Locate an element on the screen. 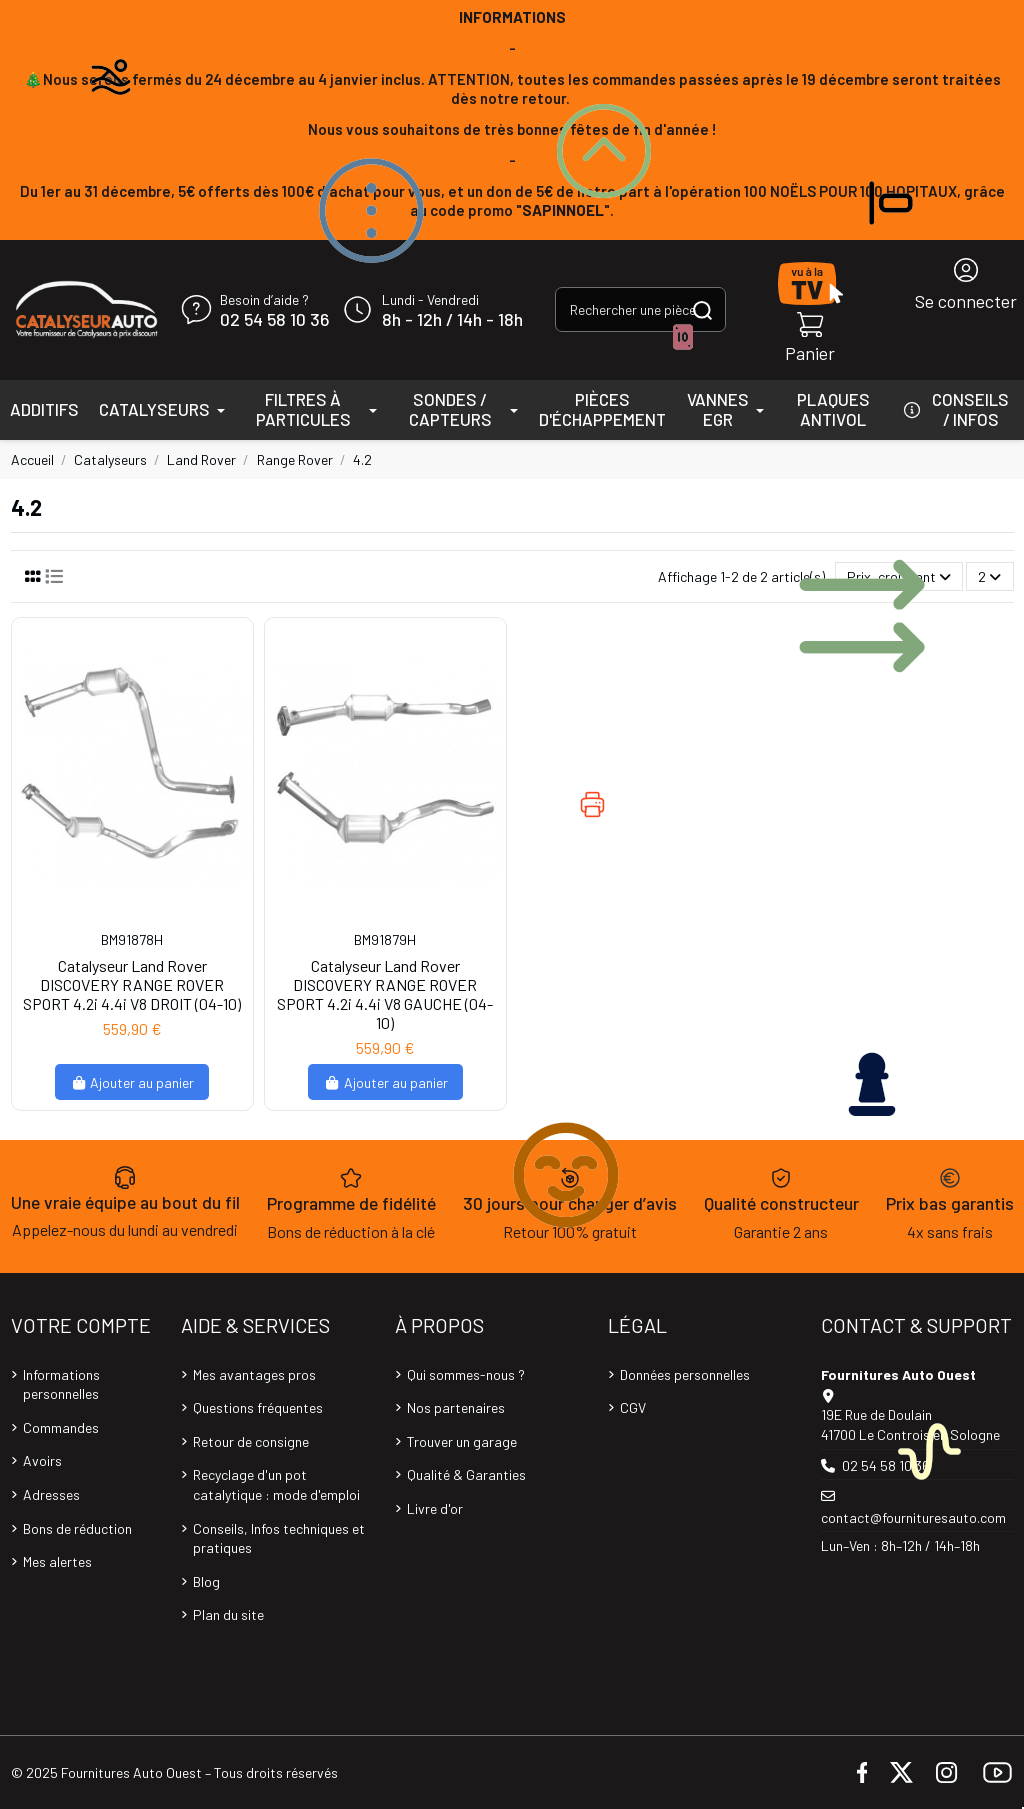  scroll to top of page is located at coordinates (604, 151).